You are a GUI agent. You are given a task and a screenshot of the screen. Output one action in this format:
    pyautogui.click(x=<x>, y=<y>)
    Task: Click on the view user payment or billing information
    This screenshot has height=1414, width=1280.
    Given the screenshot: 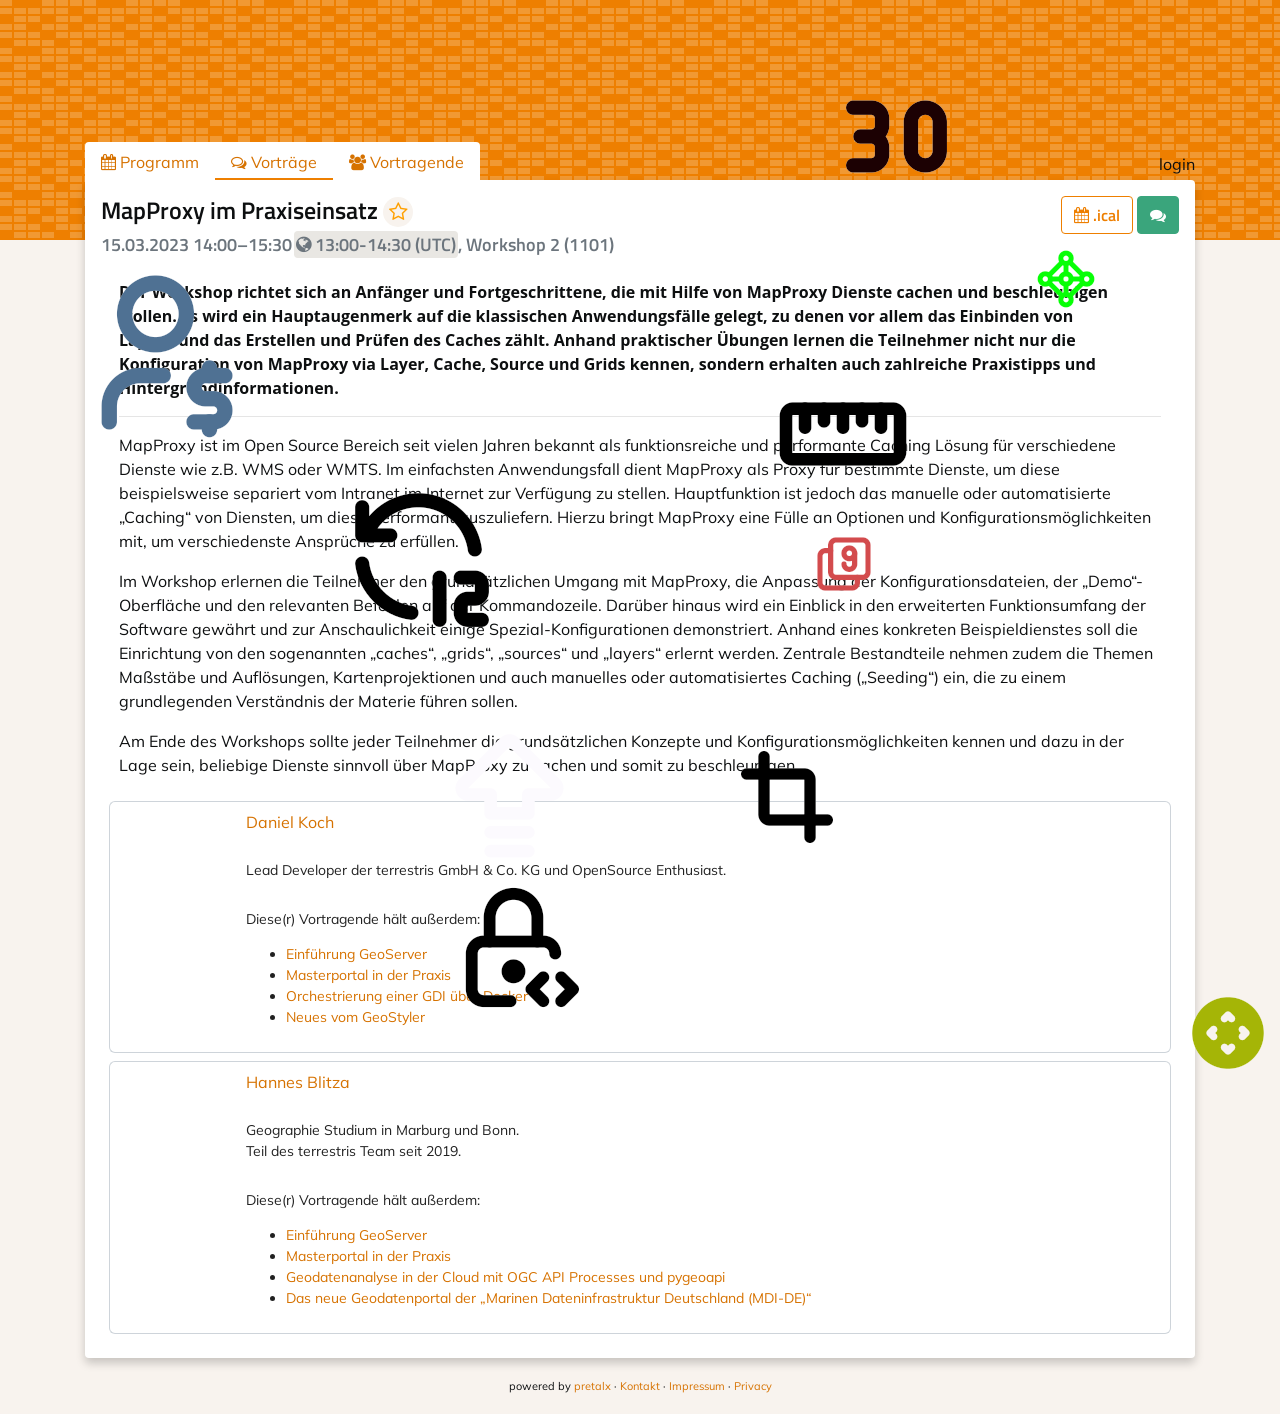 What is the action you would take?
    pyautogui.click(x=155, y=352)
    